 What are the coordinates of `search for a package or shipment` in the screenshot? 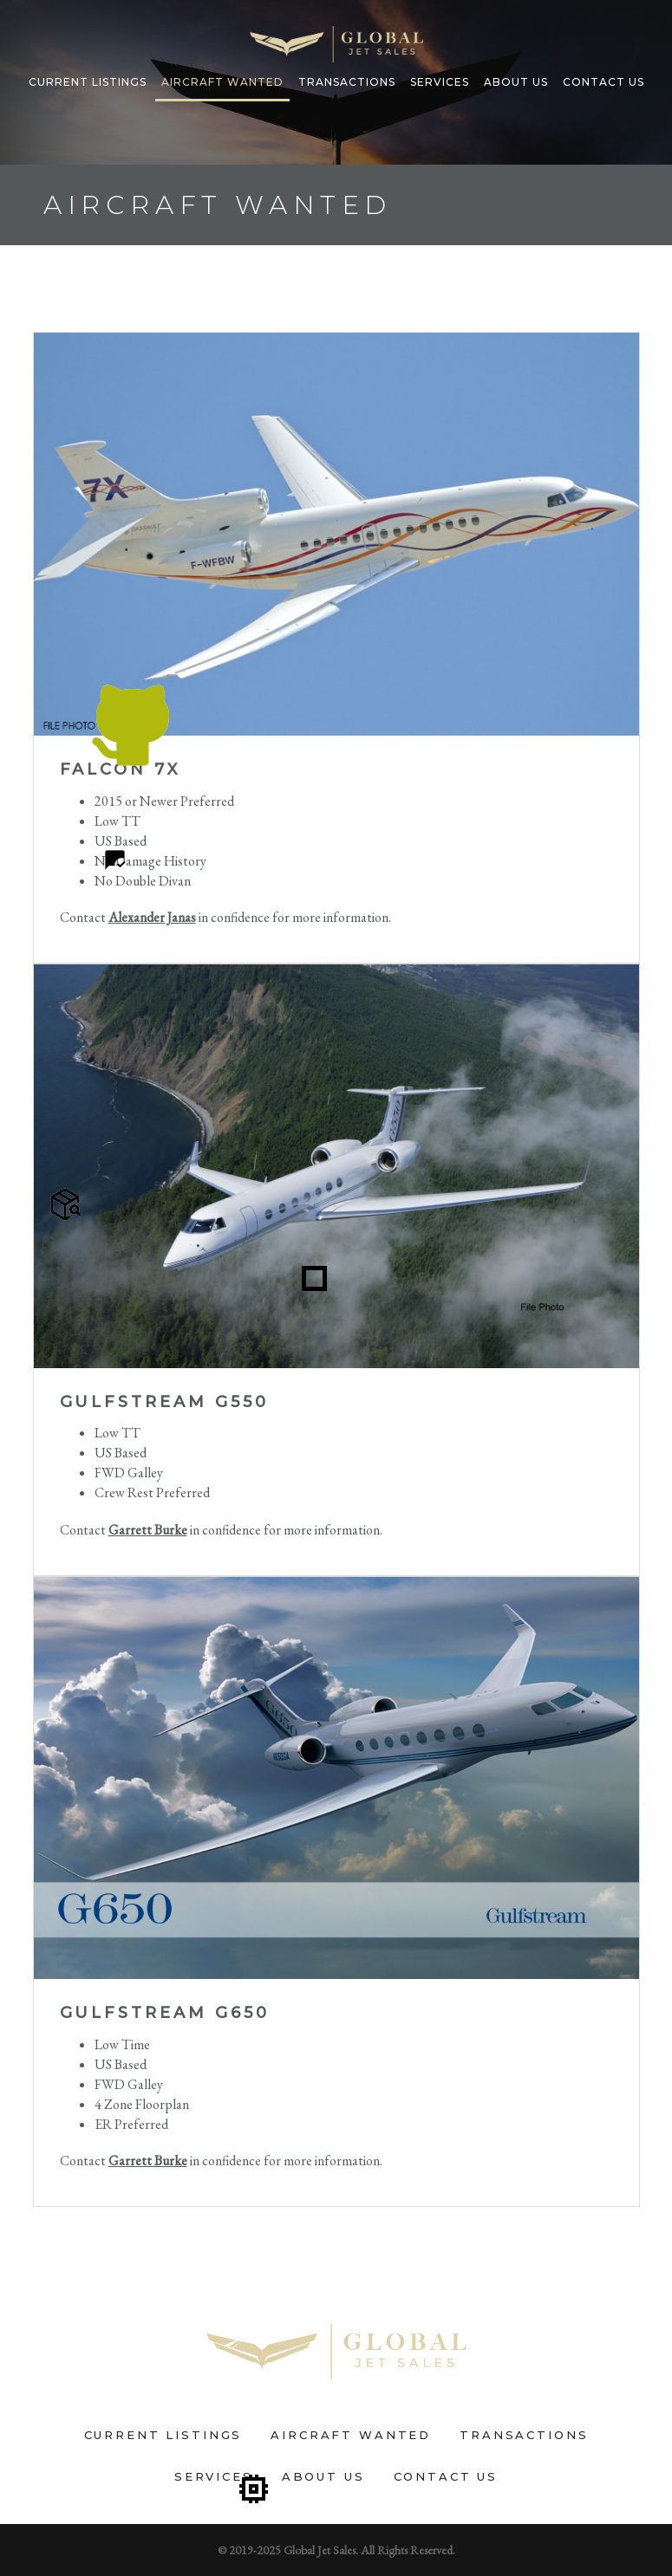 It's located at (65, 1204).